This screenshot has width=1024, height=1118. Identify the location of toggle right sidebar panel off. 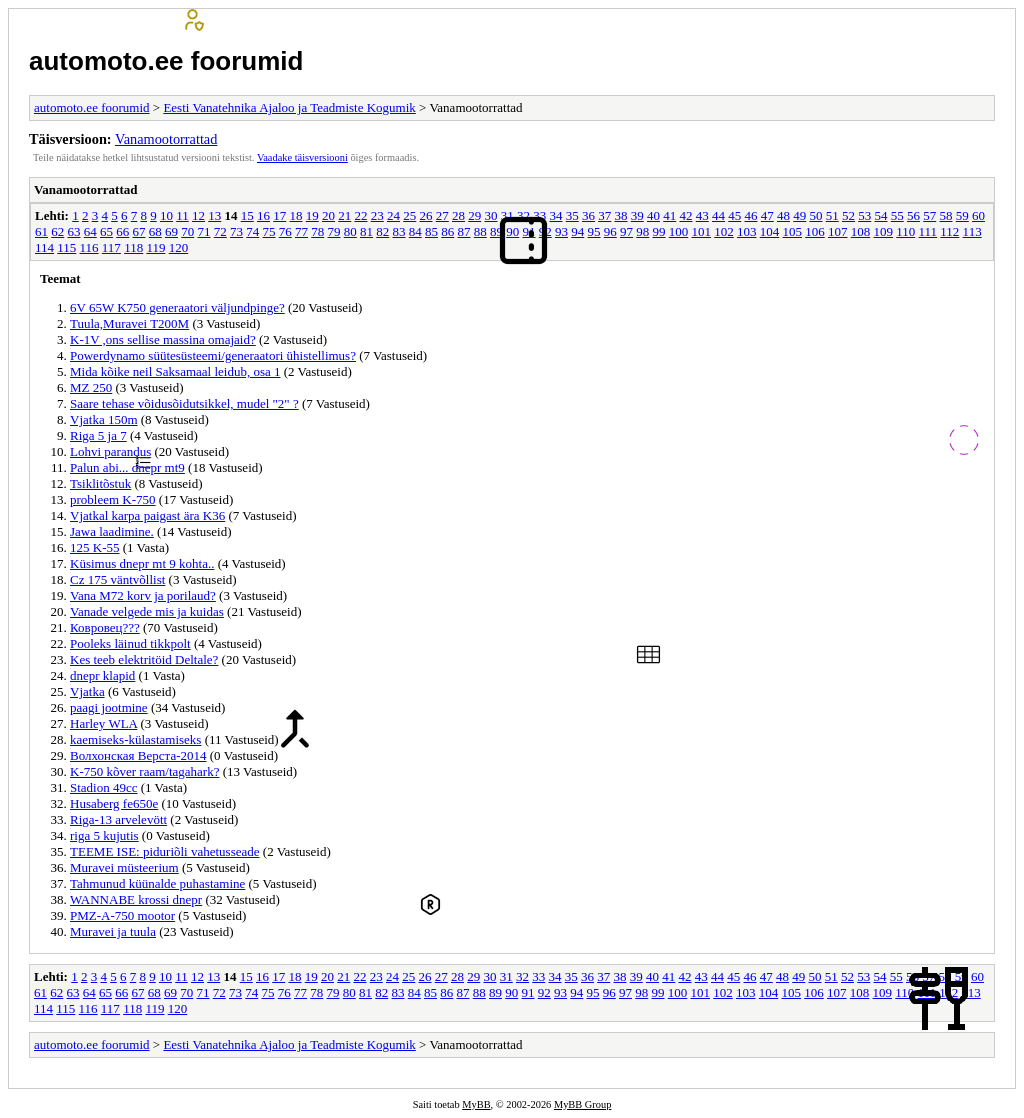
(523, 240).